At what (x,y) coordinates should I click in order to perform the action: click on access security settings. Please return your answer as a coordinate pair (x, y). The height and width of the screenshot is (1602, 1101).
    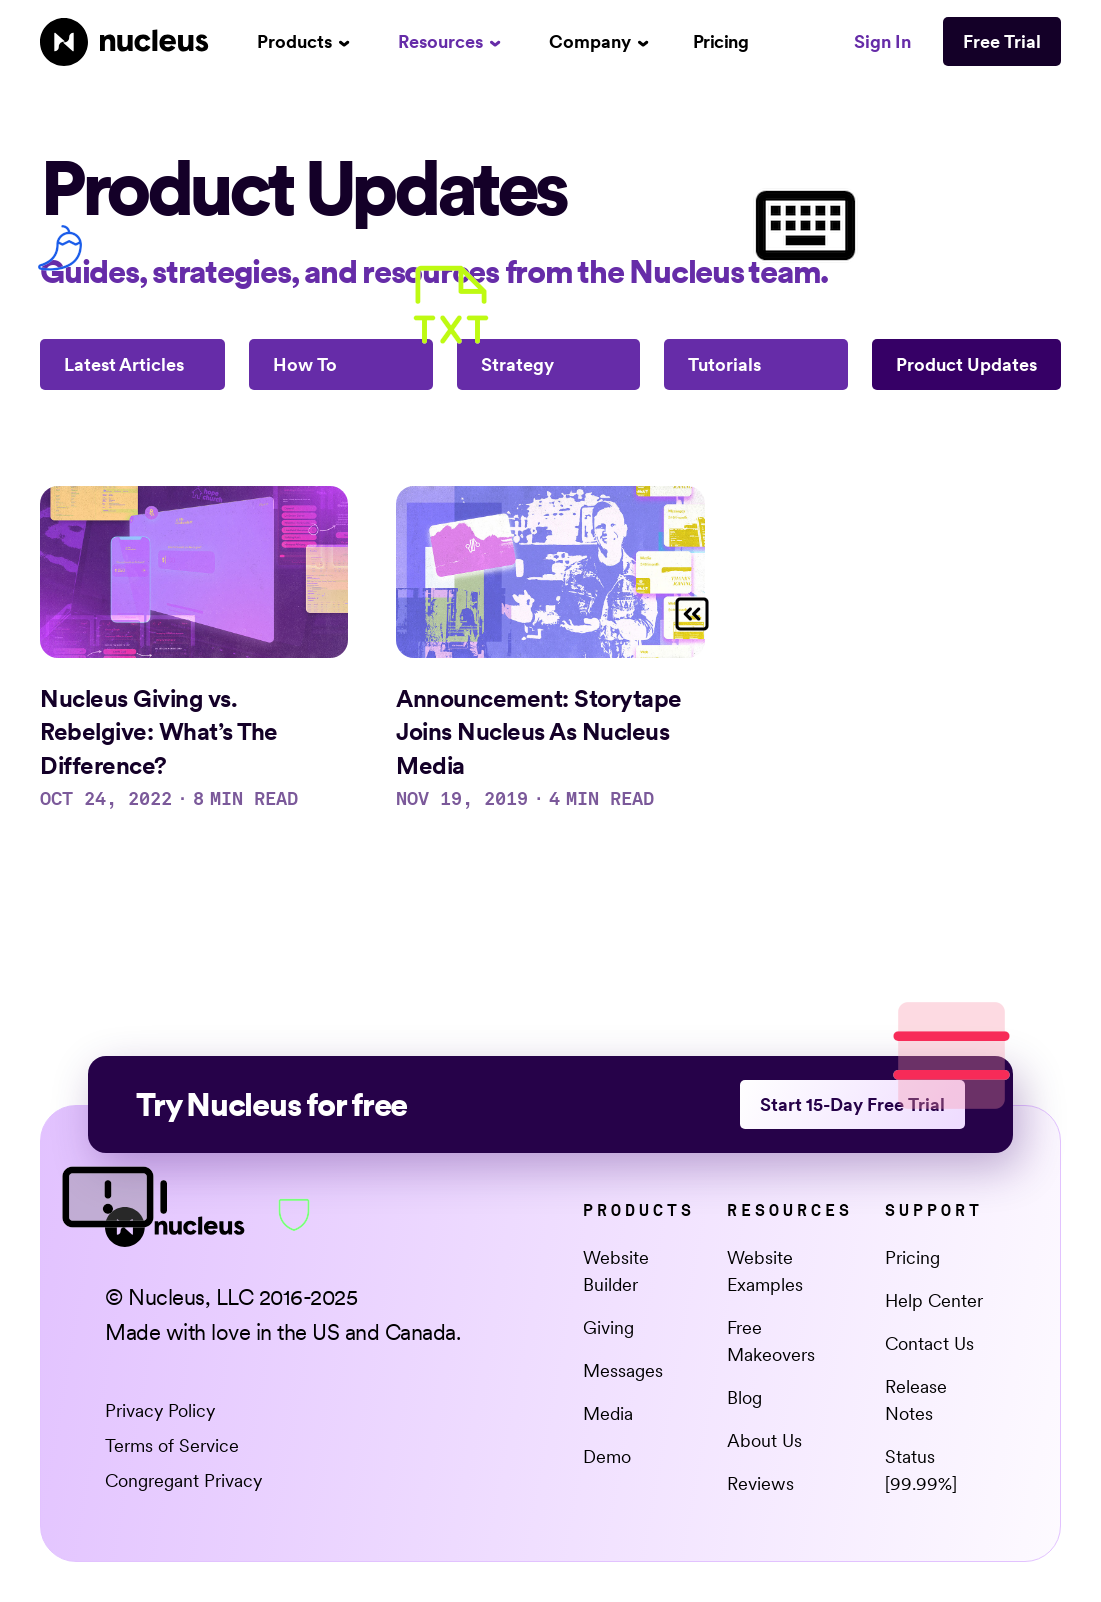
    Looking at the image, I should click on (294, 1213).